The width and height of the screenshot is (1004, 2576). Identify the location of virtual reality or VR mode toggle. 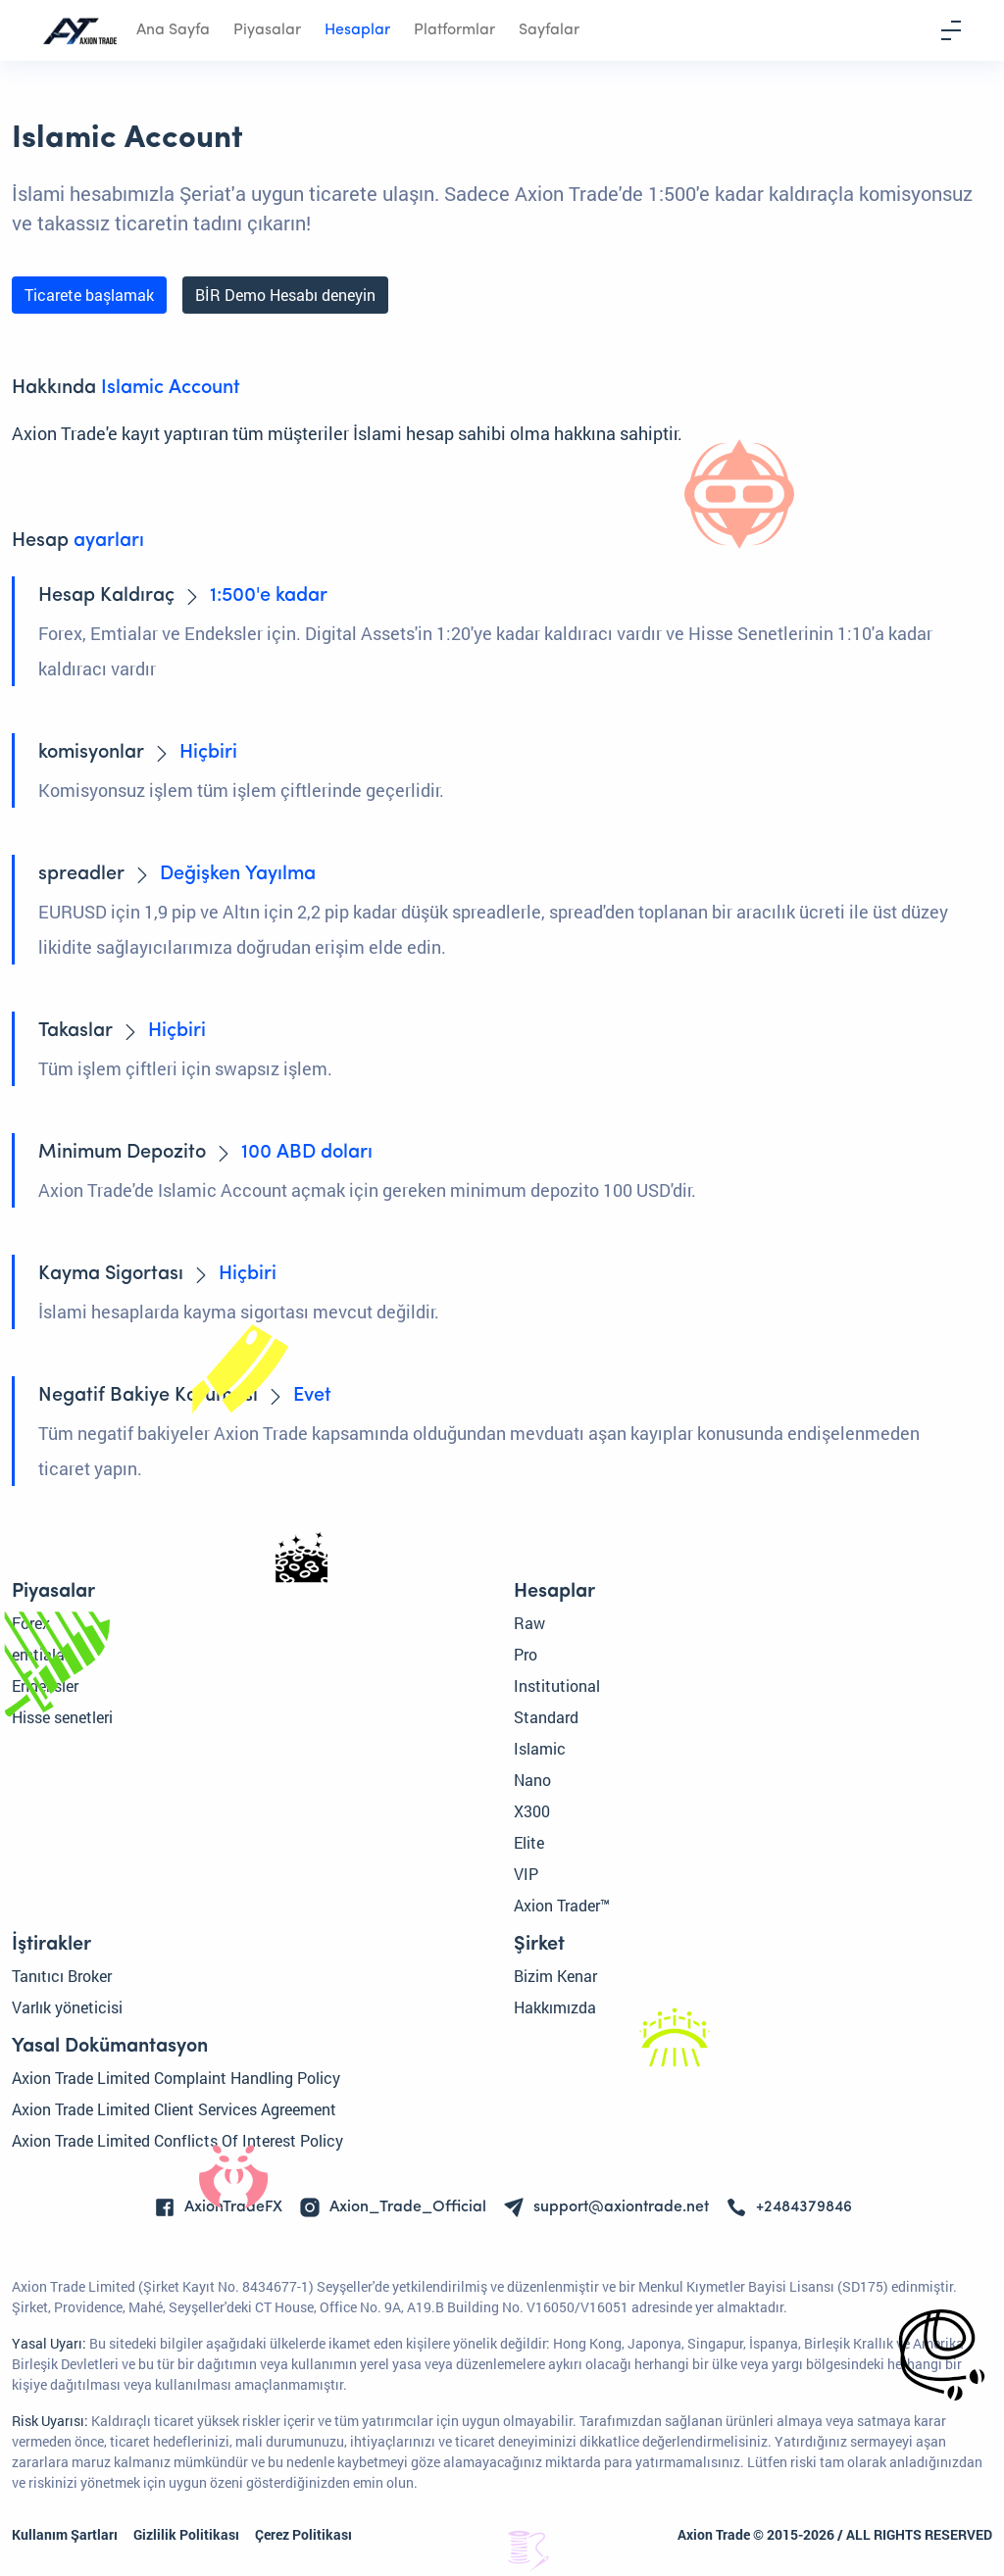
(739, 494).